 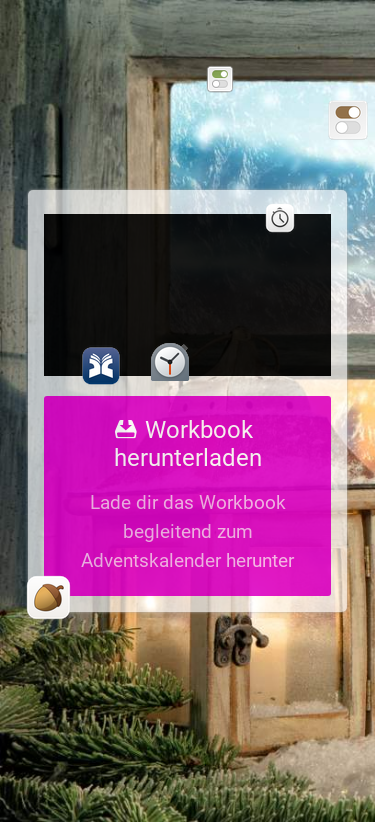 I want to click on open JabRef reference manager, so click(x=101, y=366).